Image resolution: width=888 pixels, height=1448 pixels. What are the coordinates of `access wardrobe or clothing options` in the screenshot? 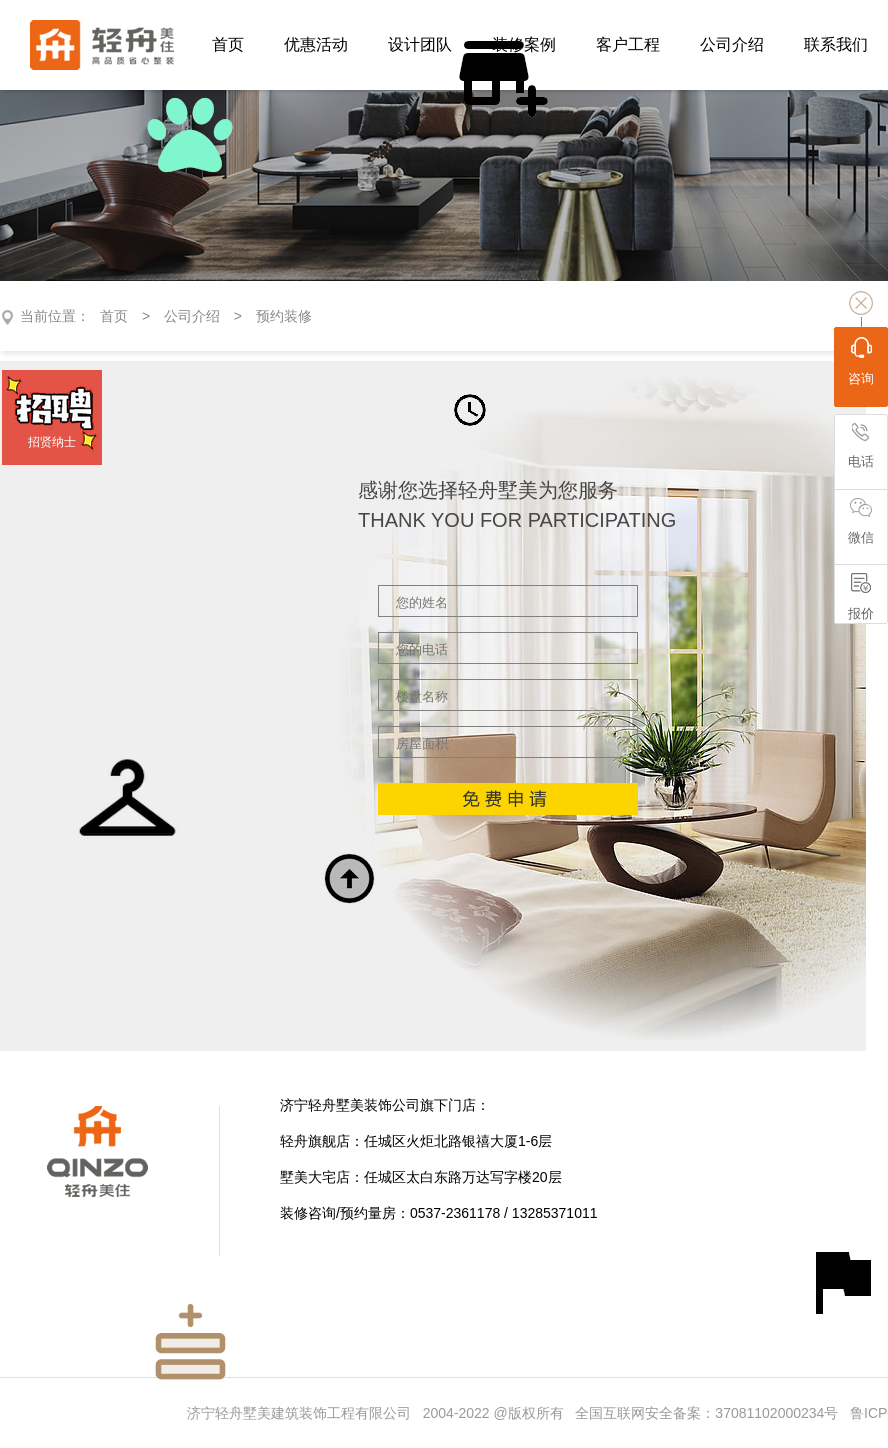 It's located at (127, 797).